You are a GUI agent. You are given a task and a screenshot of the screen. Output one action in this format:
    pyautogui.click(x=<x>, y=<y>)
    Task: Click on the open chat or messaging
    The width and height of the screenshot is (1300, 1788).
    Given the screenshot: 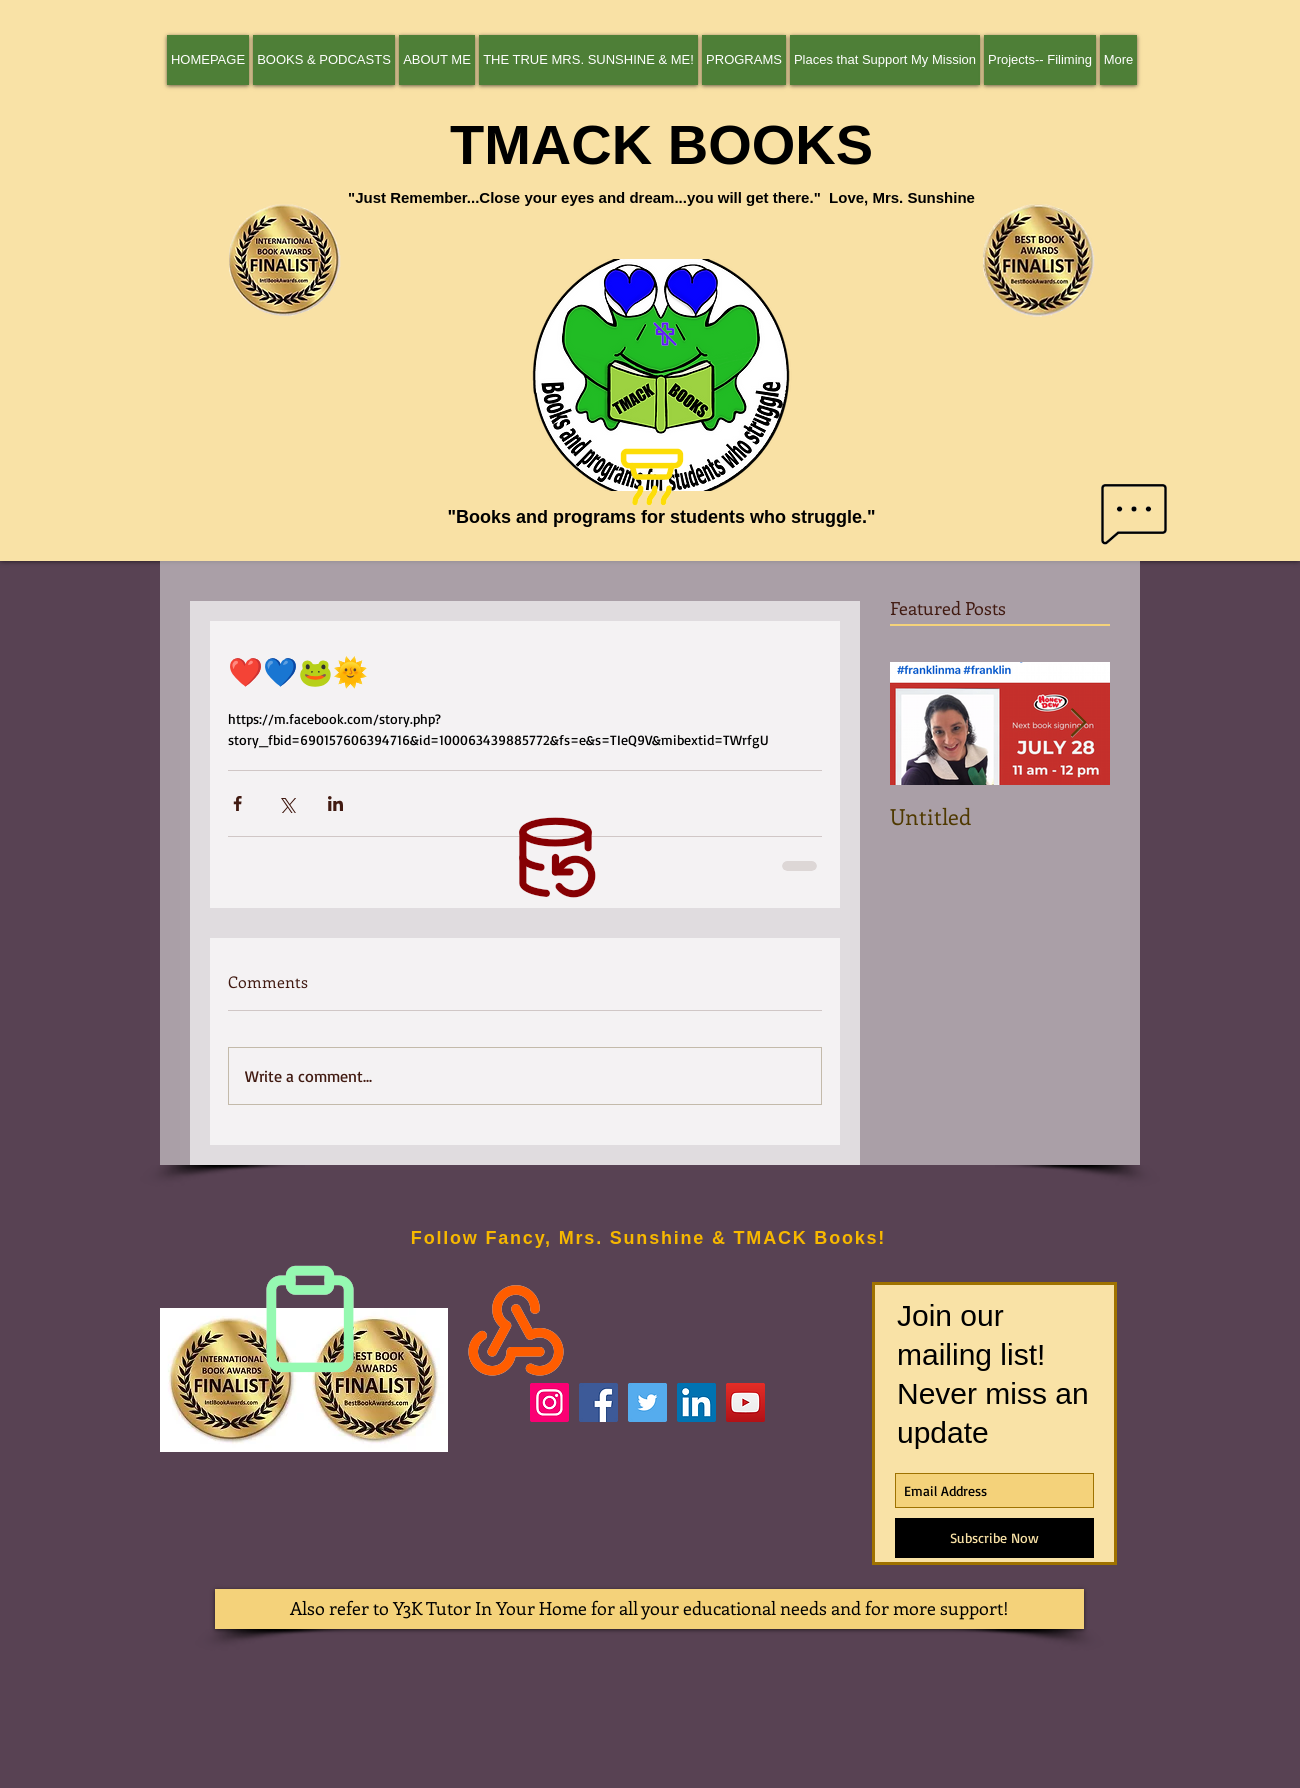 What is the action you would take?
    pyautogui.click(x=1134, y=509)
    